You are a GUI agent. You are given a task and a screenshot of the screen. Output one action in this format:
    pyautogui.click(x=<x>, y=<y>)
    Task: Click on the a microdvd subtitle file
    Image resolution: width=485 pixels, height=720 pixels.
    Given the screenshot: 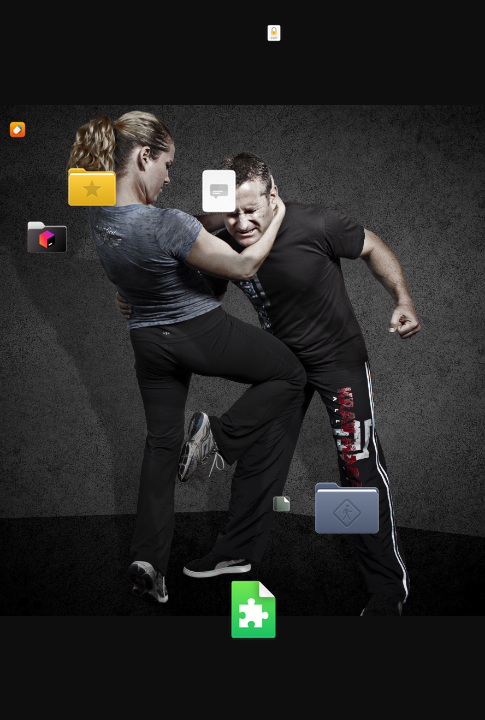 What is the action you would take?
    pyautogui.click(x=219, y=191)
    